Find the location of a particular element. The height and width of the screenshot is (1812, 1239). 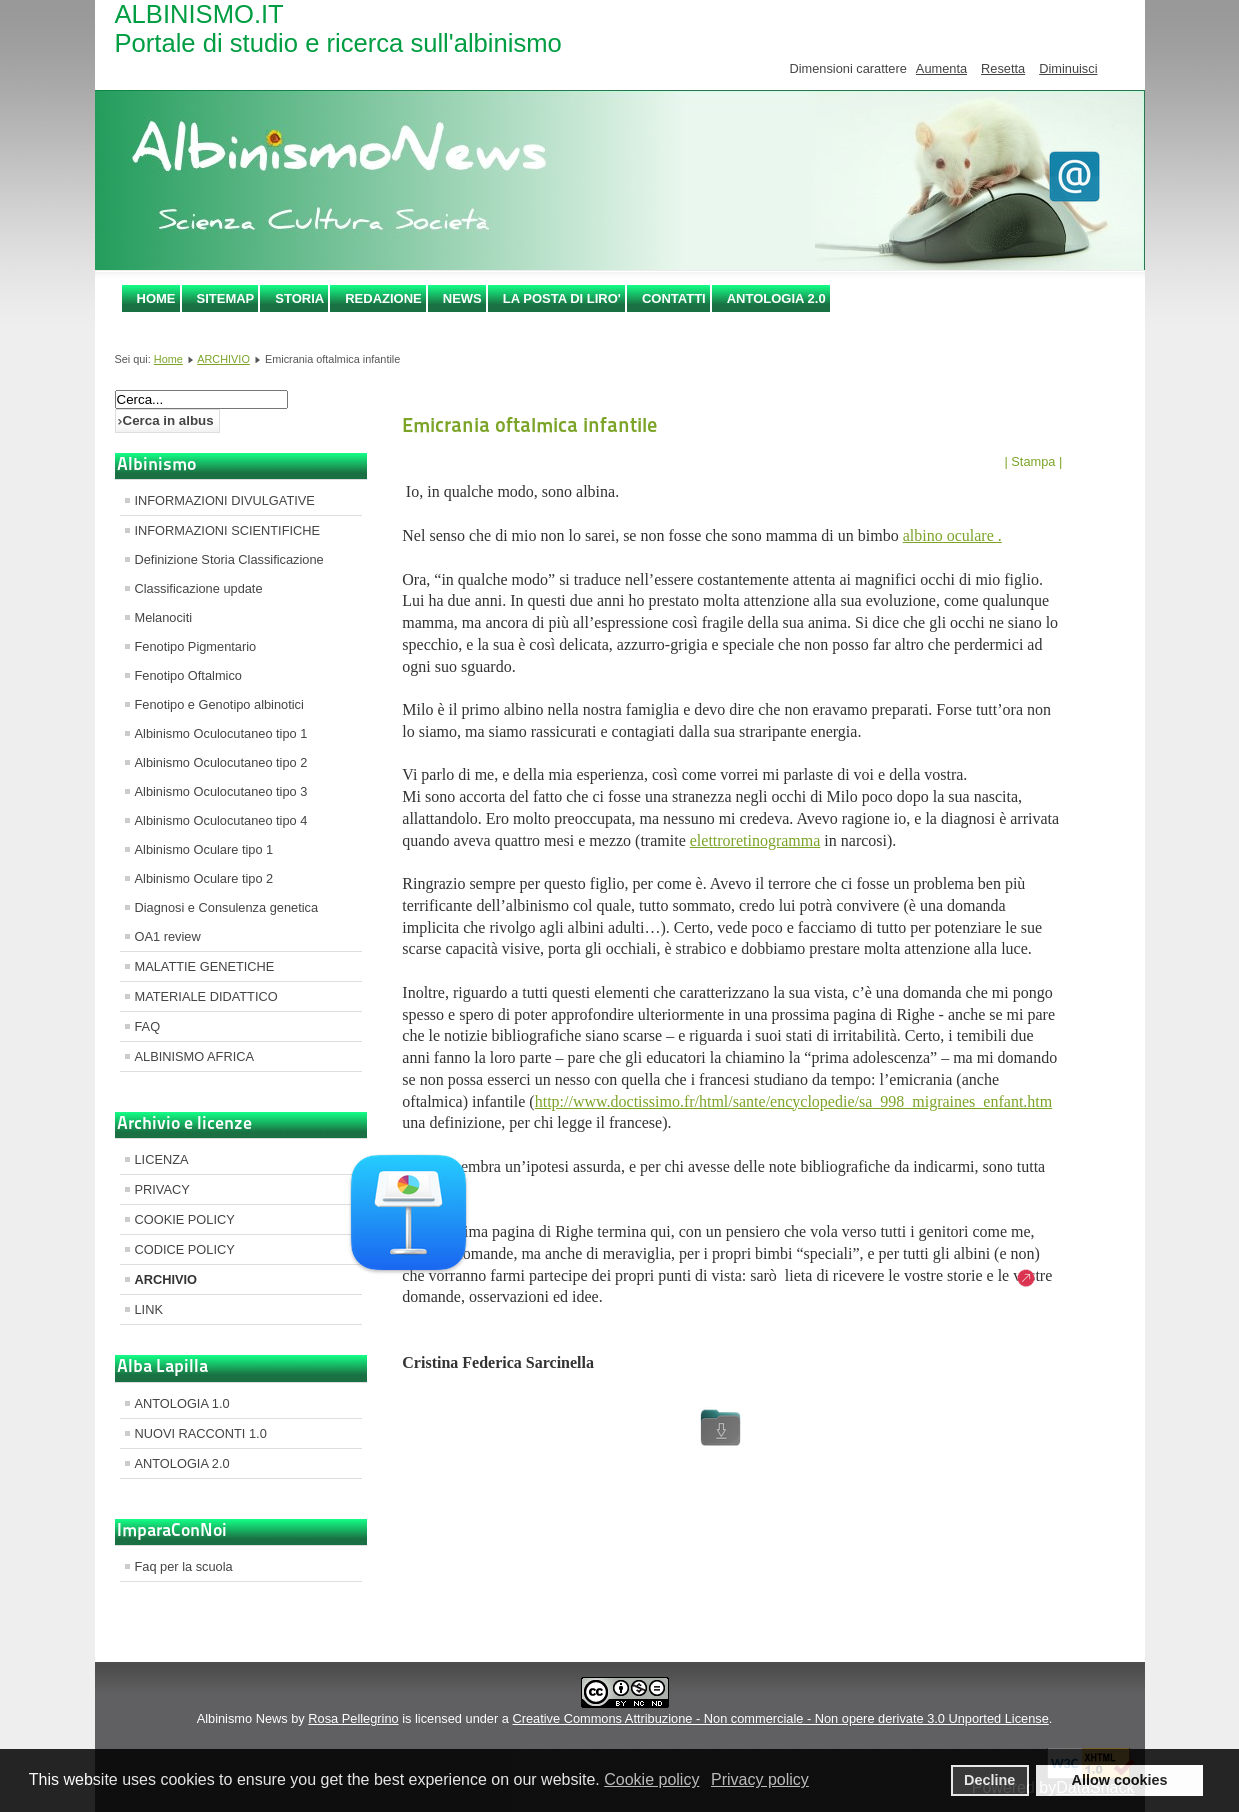

manage online accounts and connected services is located at coordinates (1074, 176).